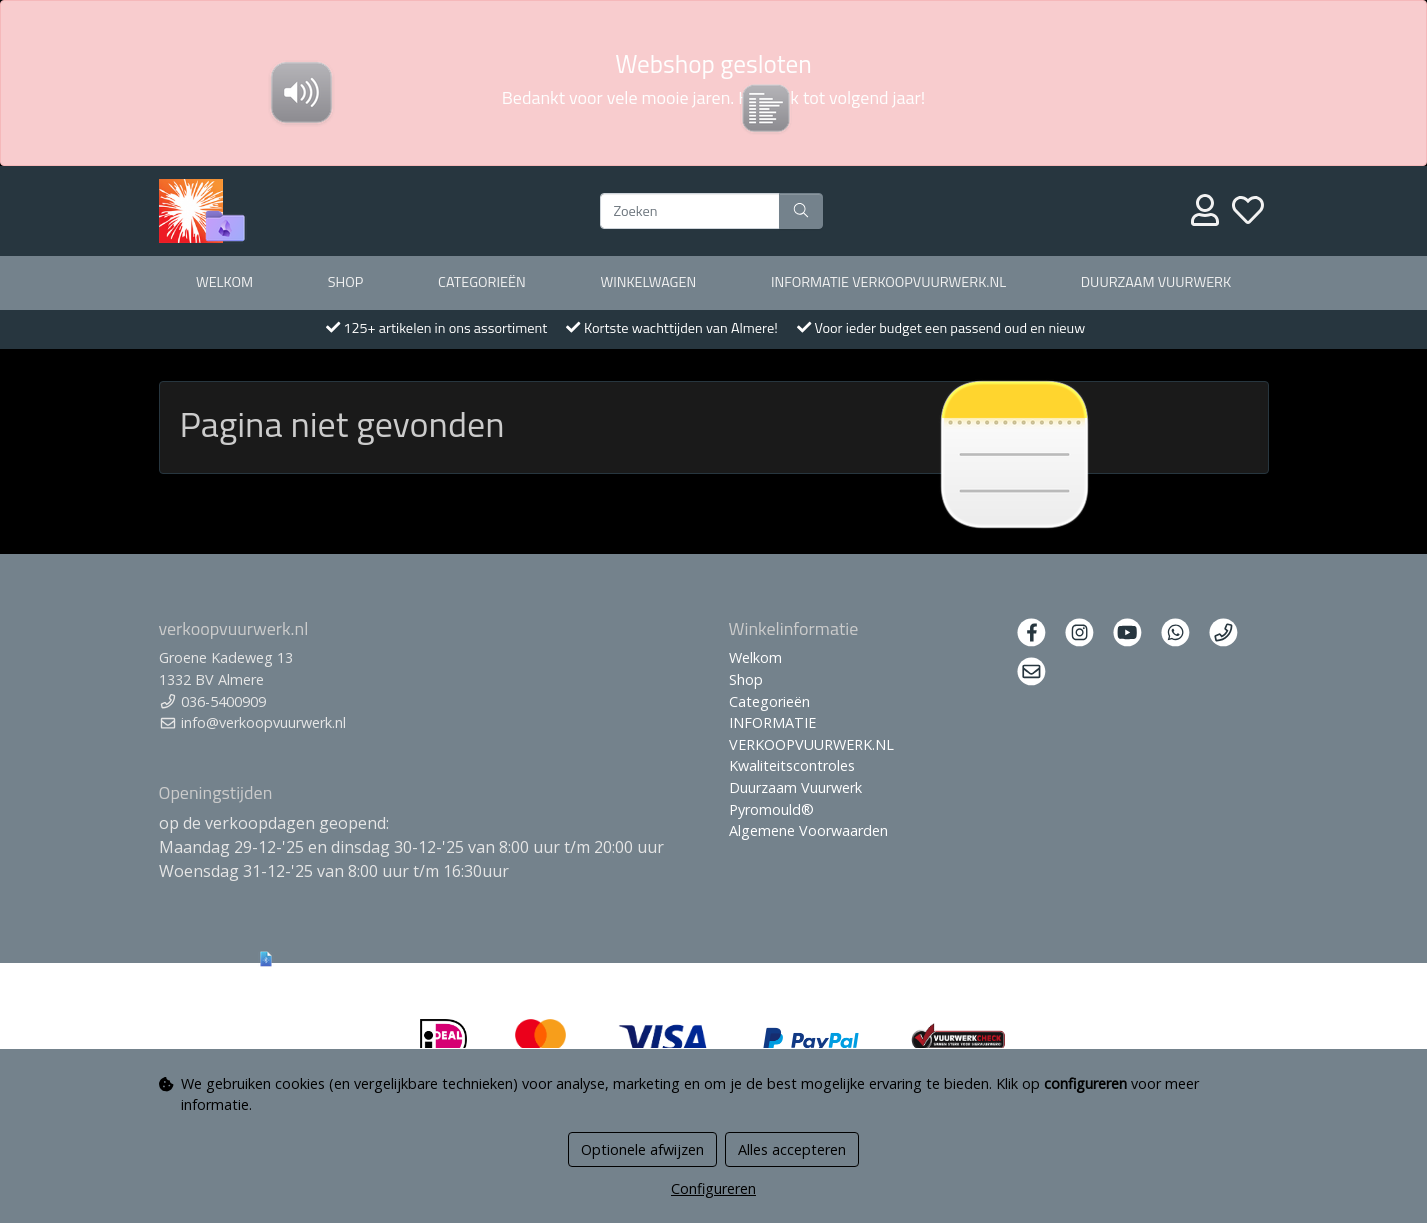 This screenshot has width=1427, height=1223. What do you see at coordinates (1014, 454) in the screenshot?
I see `open tomboy notes app` at bounding box center [1014, 454].